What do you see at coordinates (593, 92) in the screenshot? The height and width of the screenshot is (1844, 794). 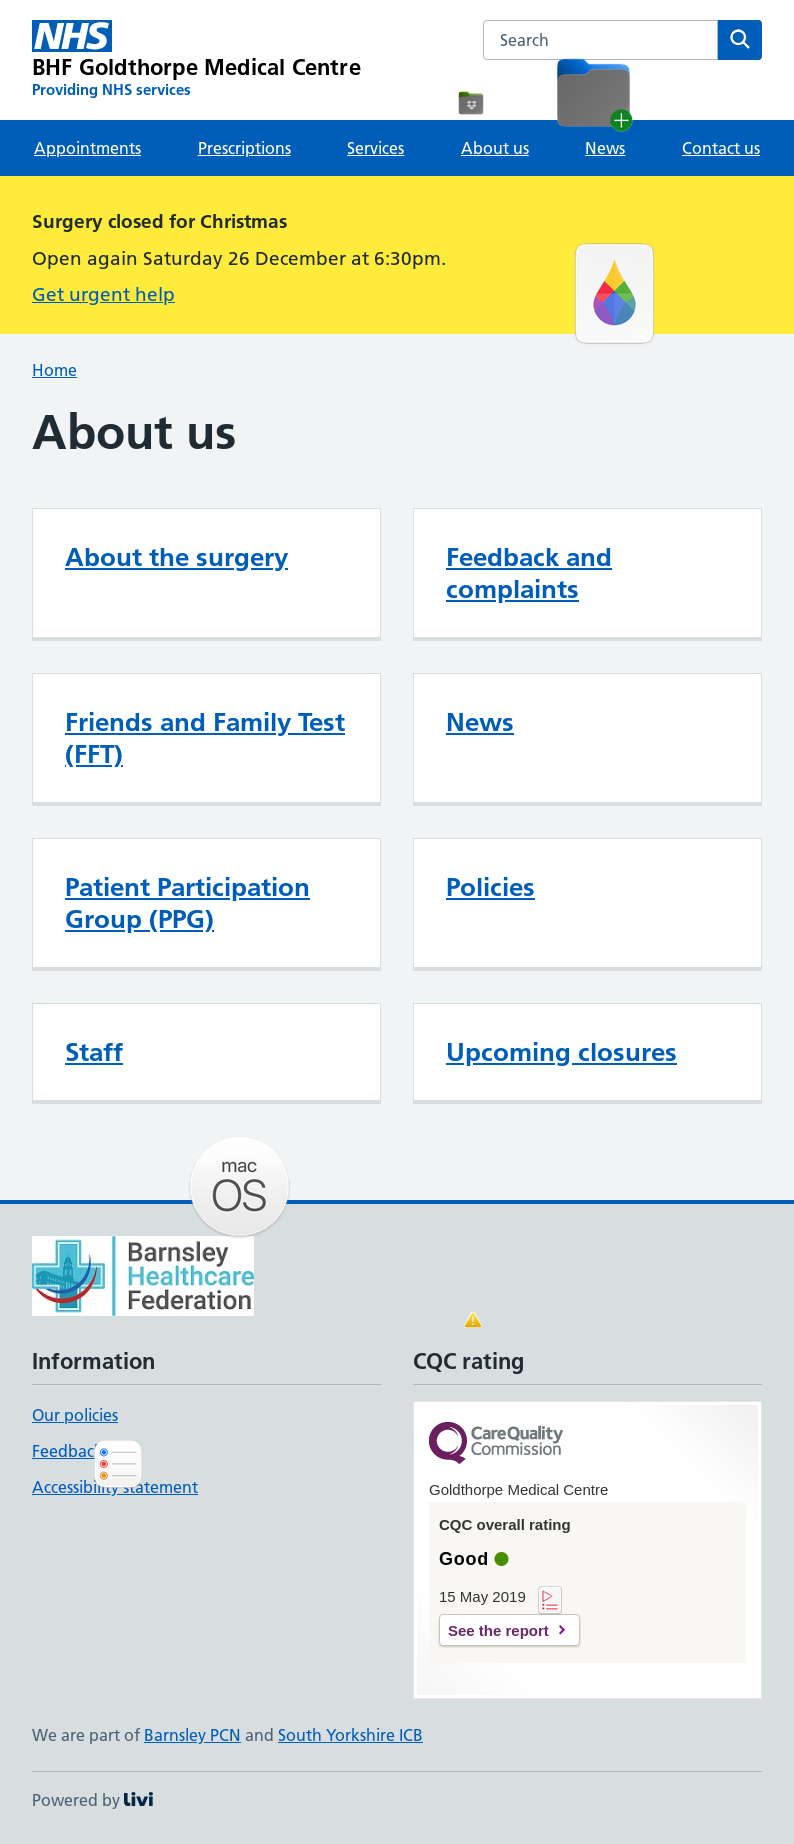 I see `create a new folder` at bounding box center [593, 92].